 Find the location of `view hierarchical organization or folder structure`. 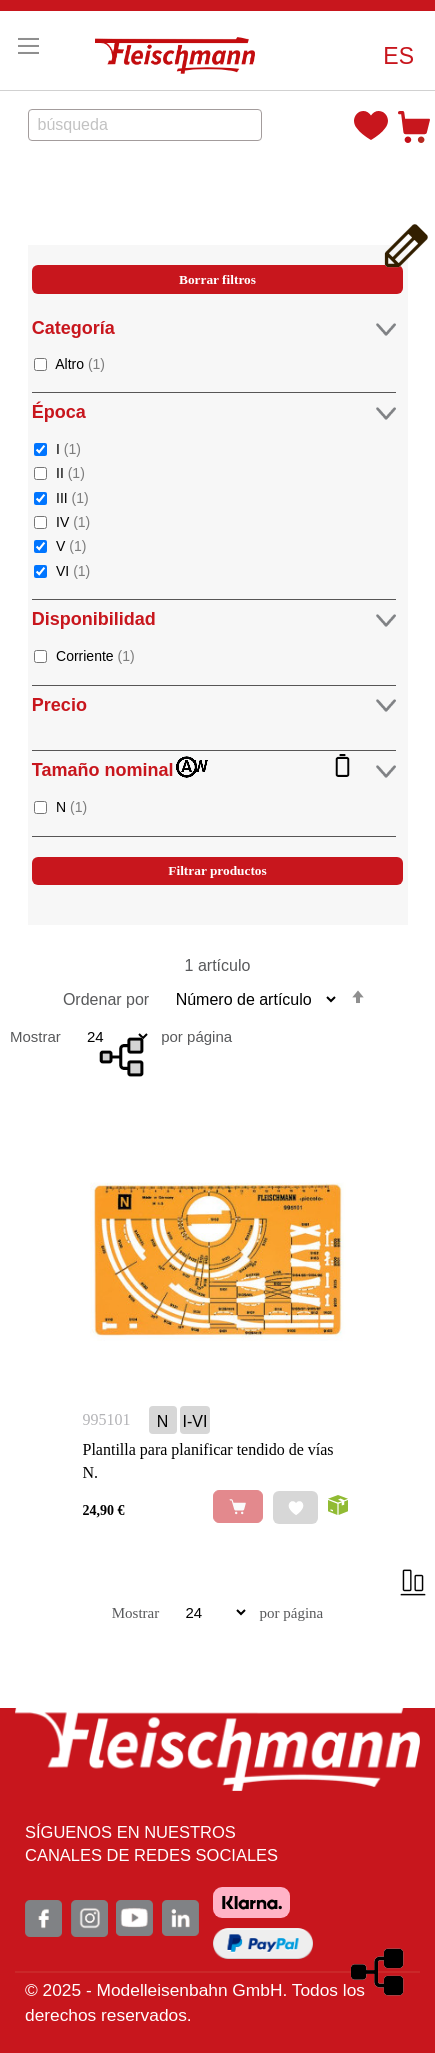

view hierarchical organization or folder structure is located at coordinates (380, 1972).